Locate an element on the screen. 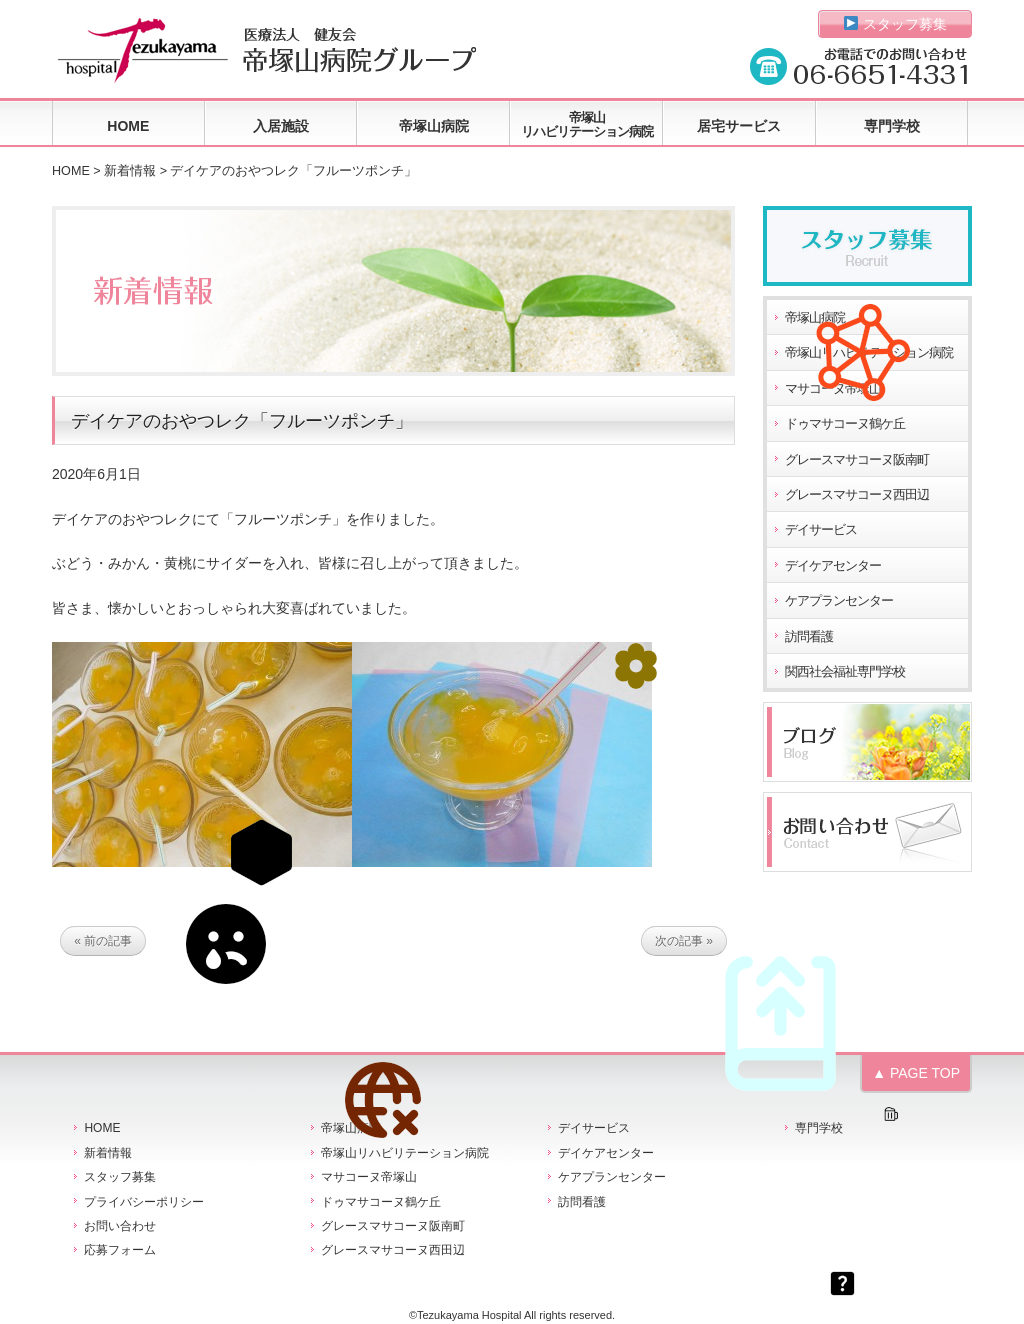  indicates an error or failed action is located at coordinates (226, 944).